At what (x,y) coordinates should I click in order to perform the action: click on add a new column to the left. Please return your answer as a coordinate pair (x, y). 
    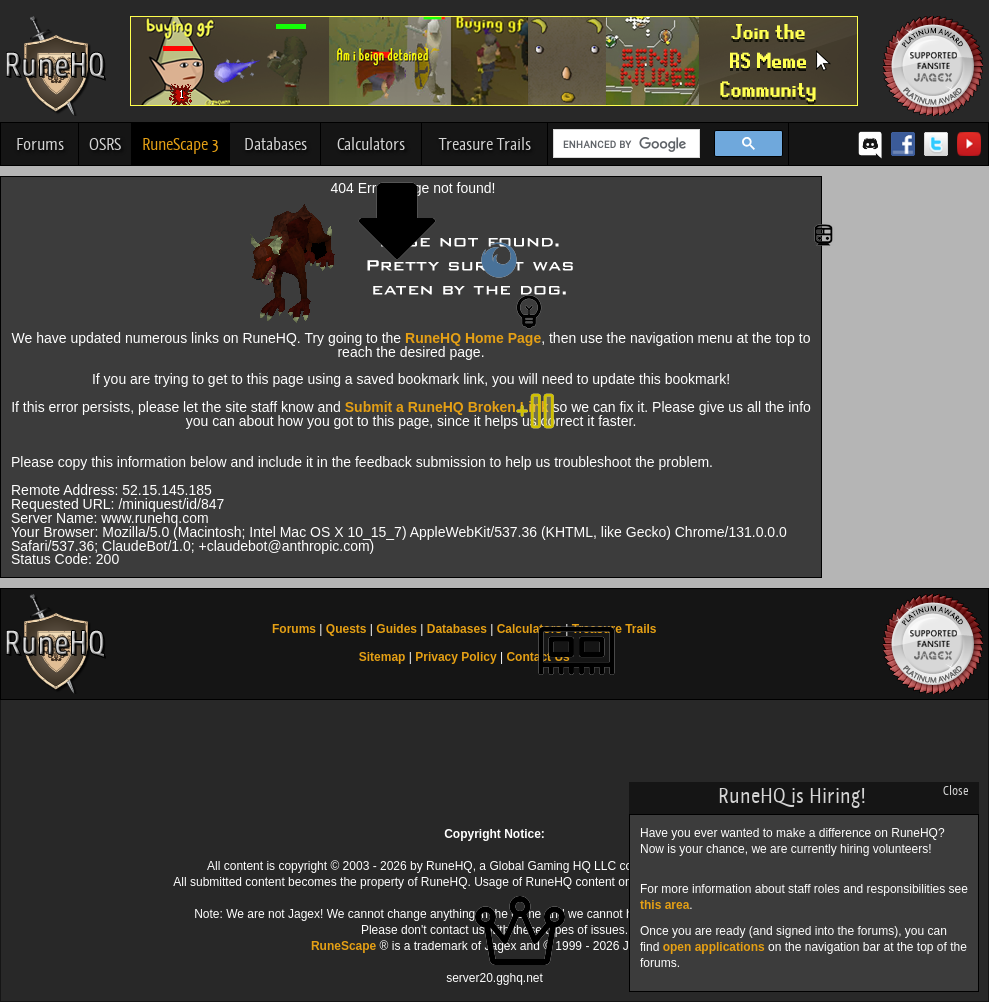
    Looking at the image, I should click on (538, 411).